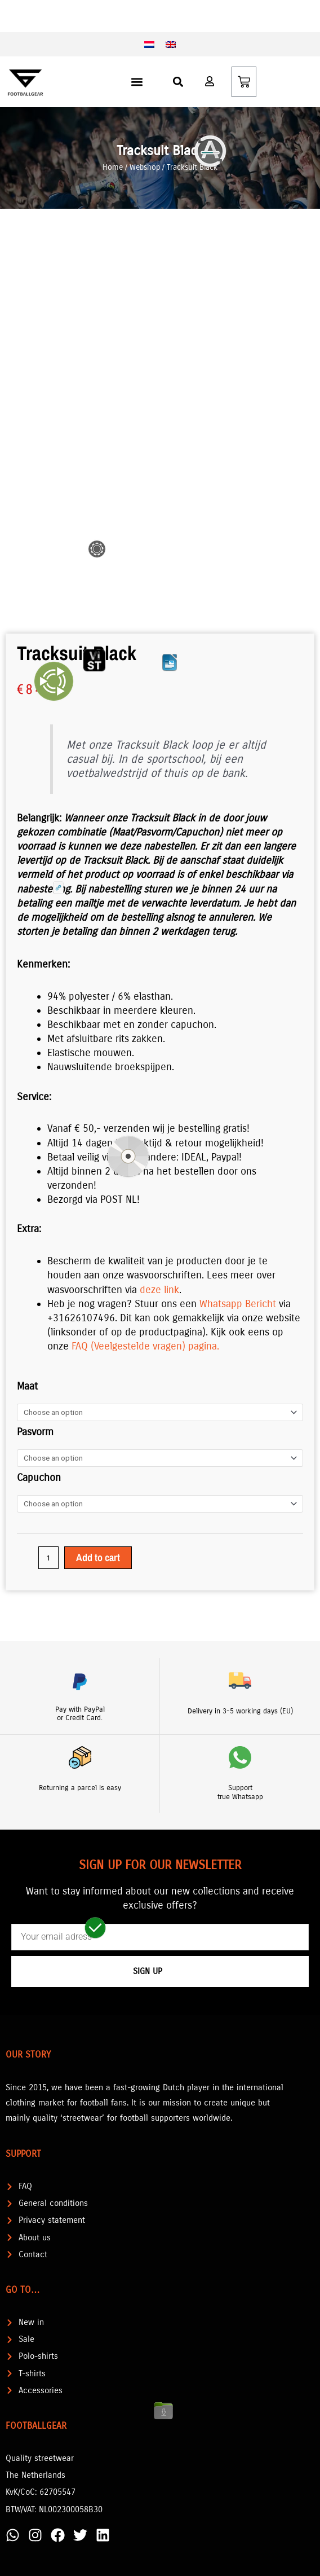  What do you see at coordinates (97, 549) in the screenshot?
I see `indicates system or device settings` at bounding box center [97, 549].